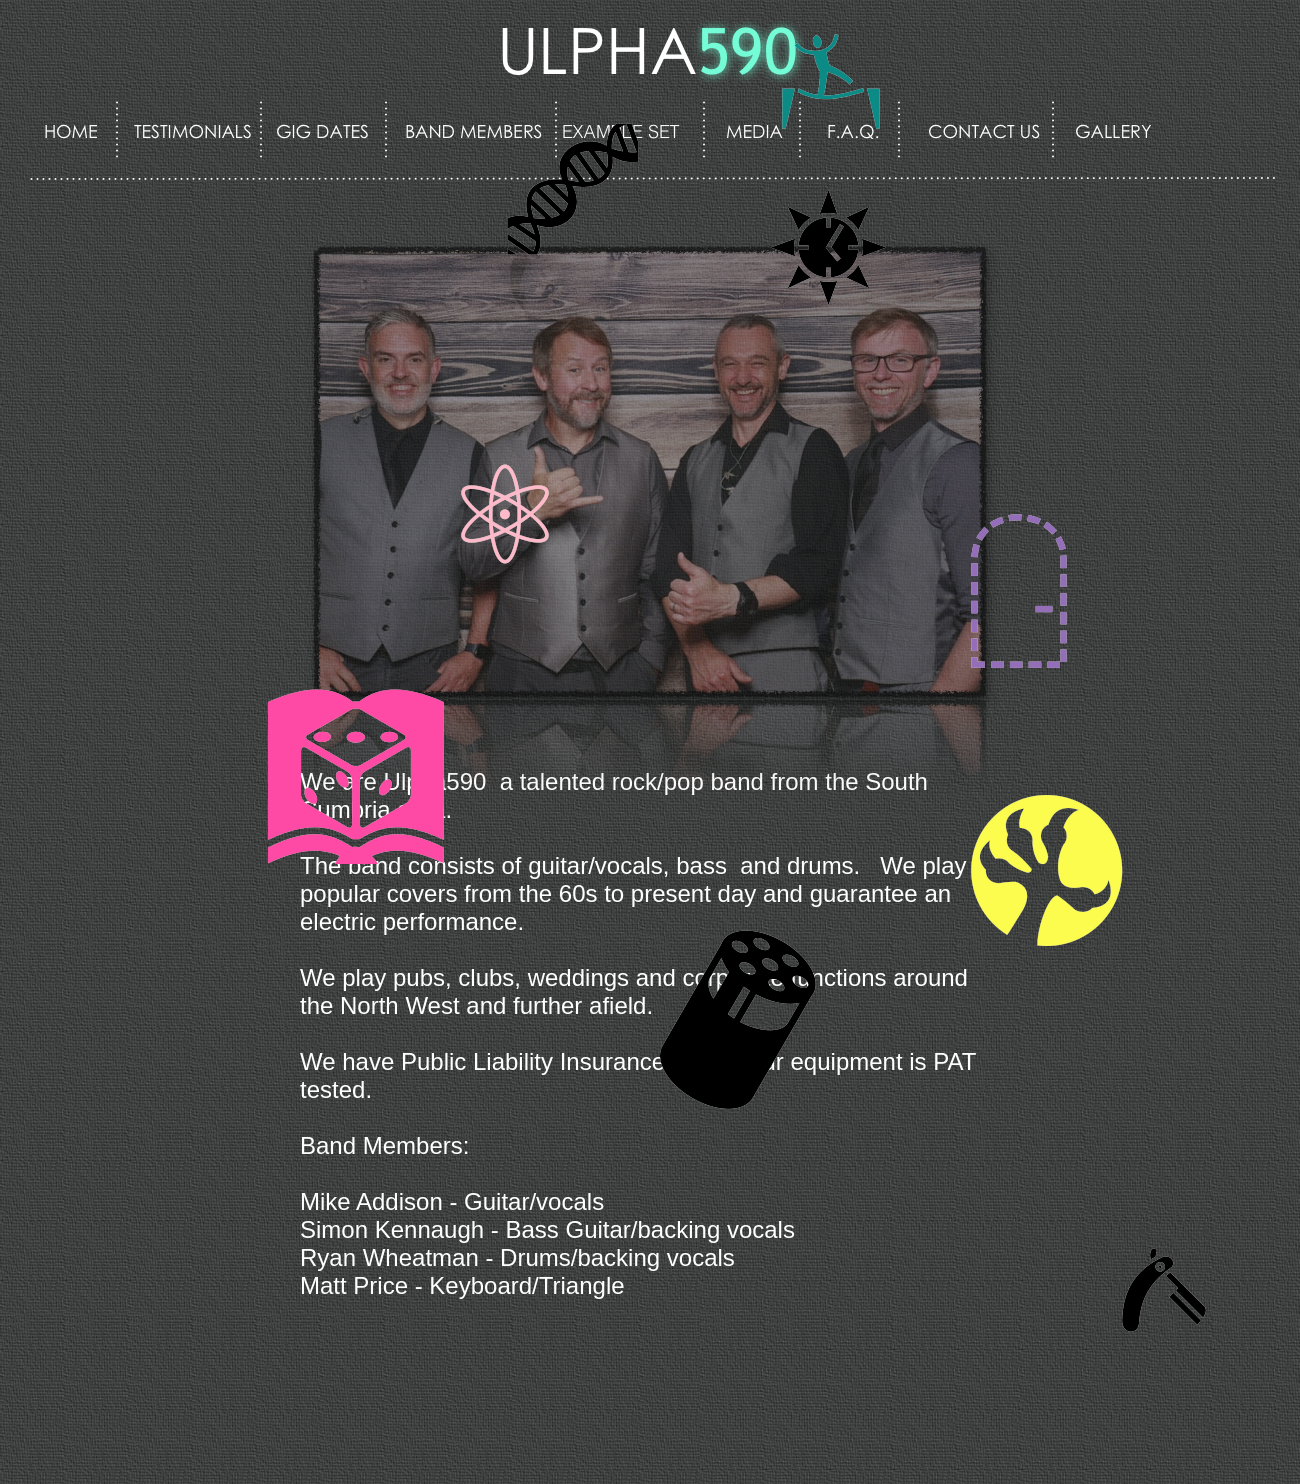 Image resolution: width=1300 pixels, height=1484 pixels. Describe the element at coordinates (505, 514) in the screenshot. I see `access science or physics-related content` at that location.